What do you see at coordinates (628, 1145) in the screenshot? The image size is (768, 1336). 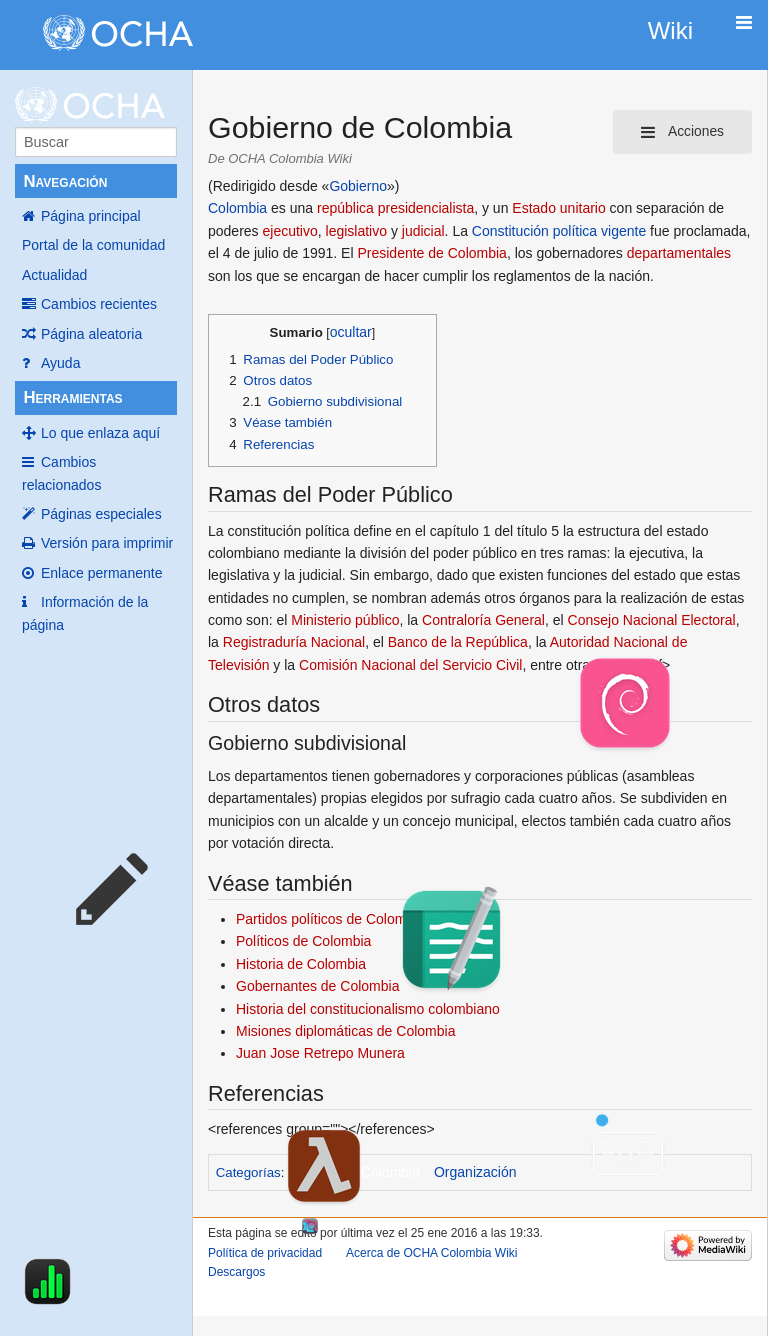 I see `virtual keyboard is currently active` at bounding box center [628, 1145].